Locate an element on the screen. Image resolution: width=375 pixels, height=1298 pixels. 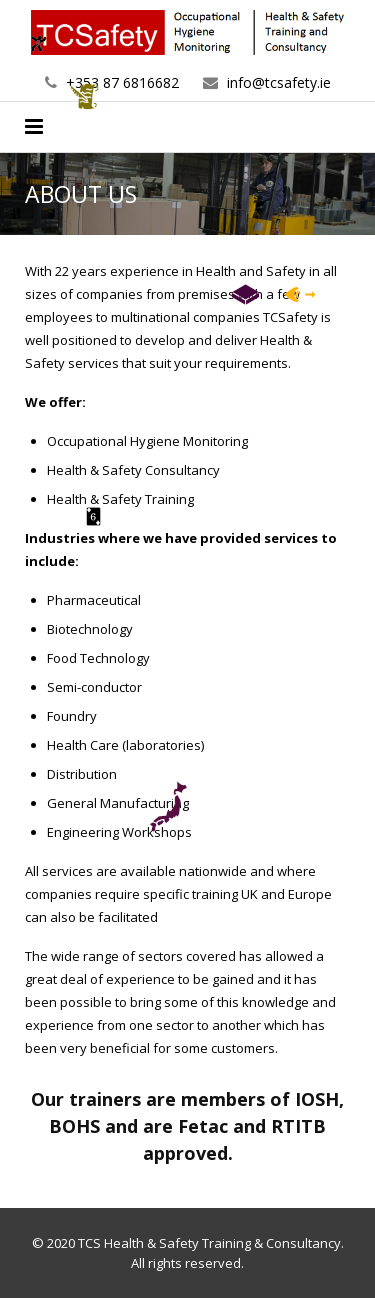
place a flat platform in the level editor is located at coordinates (245, 294).